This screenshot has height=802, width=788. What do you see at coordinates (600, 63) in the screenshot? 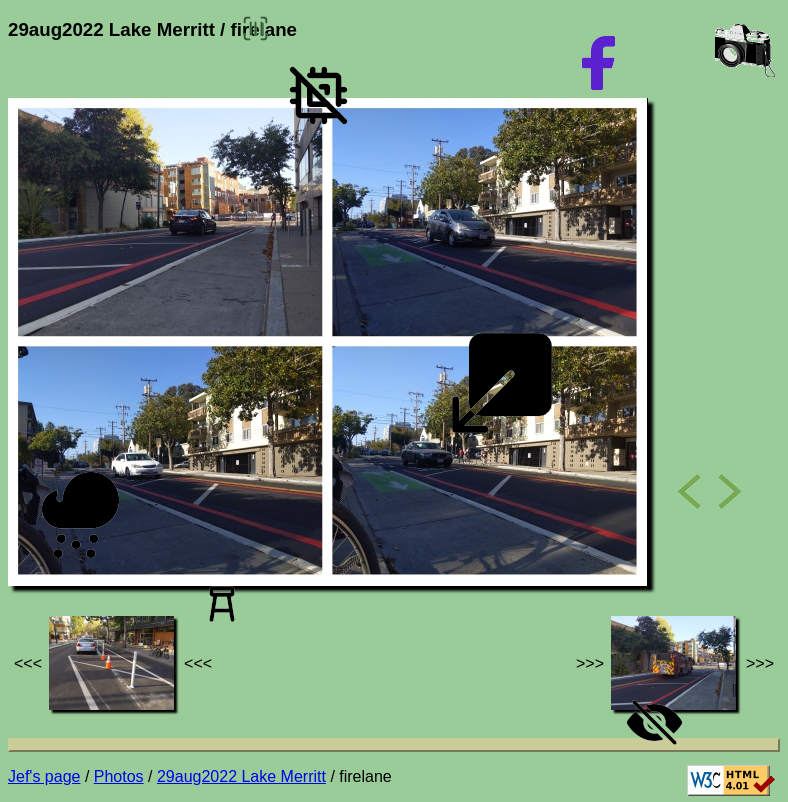
I see `open Facebook app` at bounding box center [600, 63].